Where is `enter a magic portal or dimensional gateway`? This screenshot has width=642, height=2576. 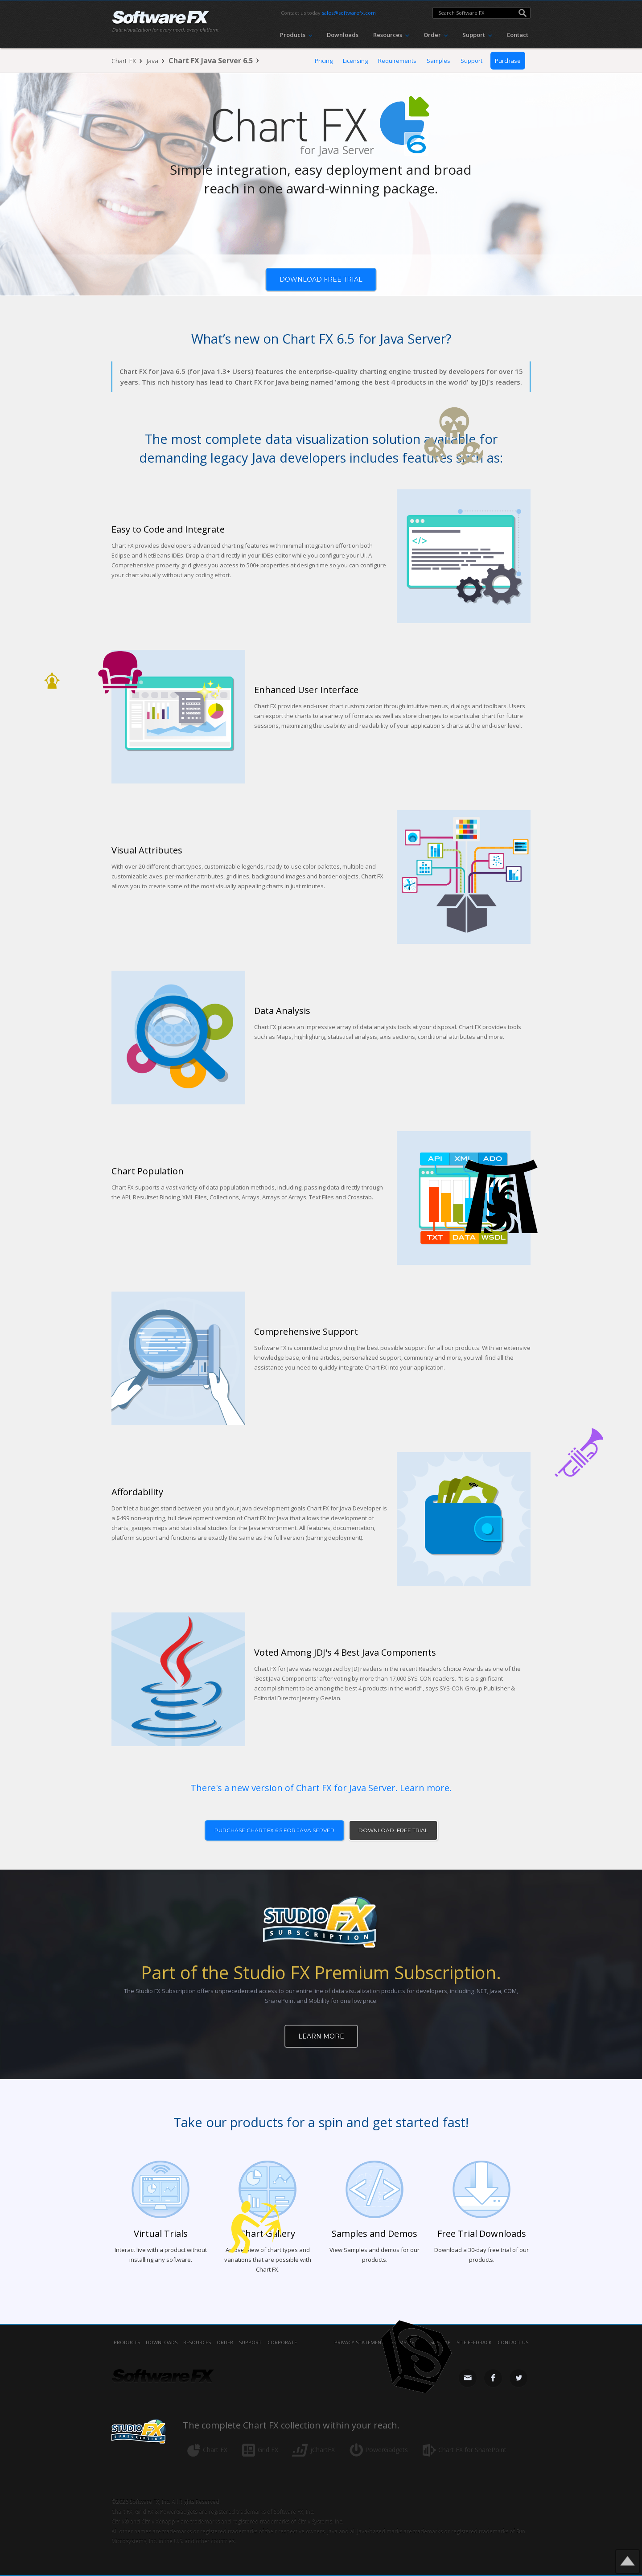 enter a magic portal or dimensional gateway is located at coordinates (501, 1197).